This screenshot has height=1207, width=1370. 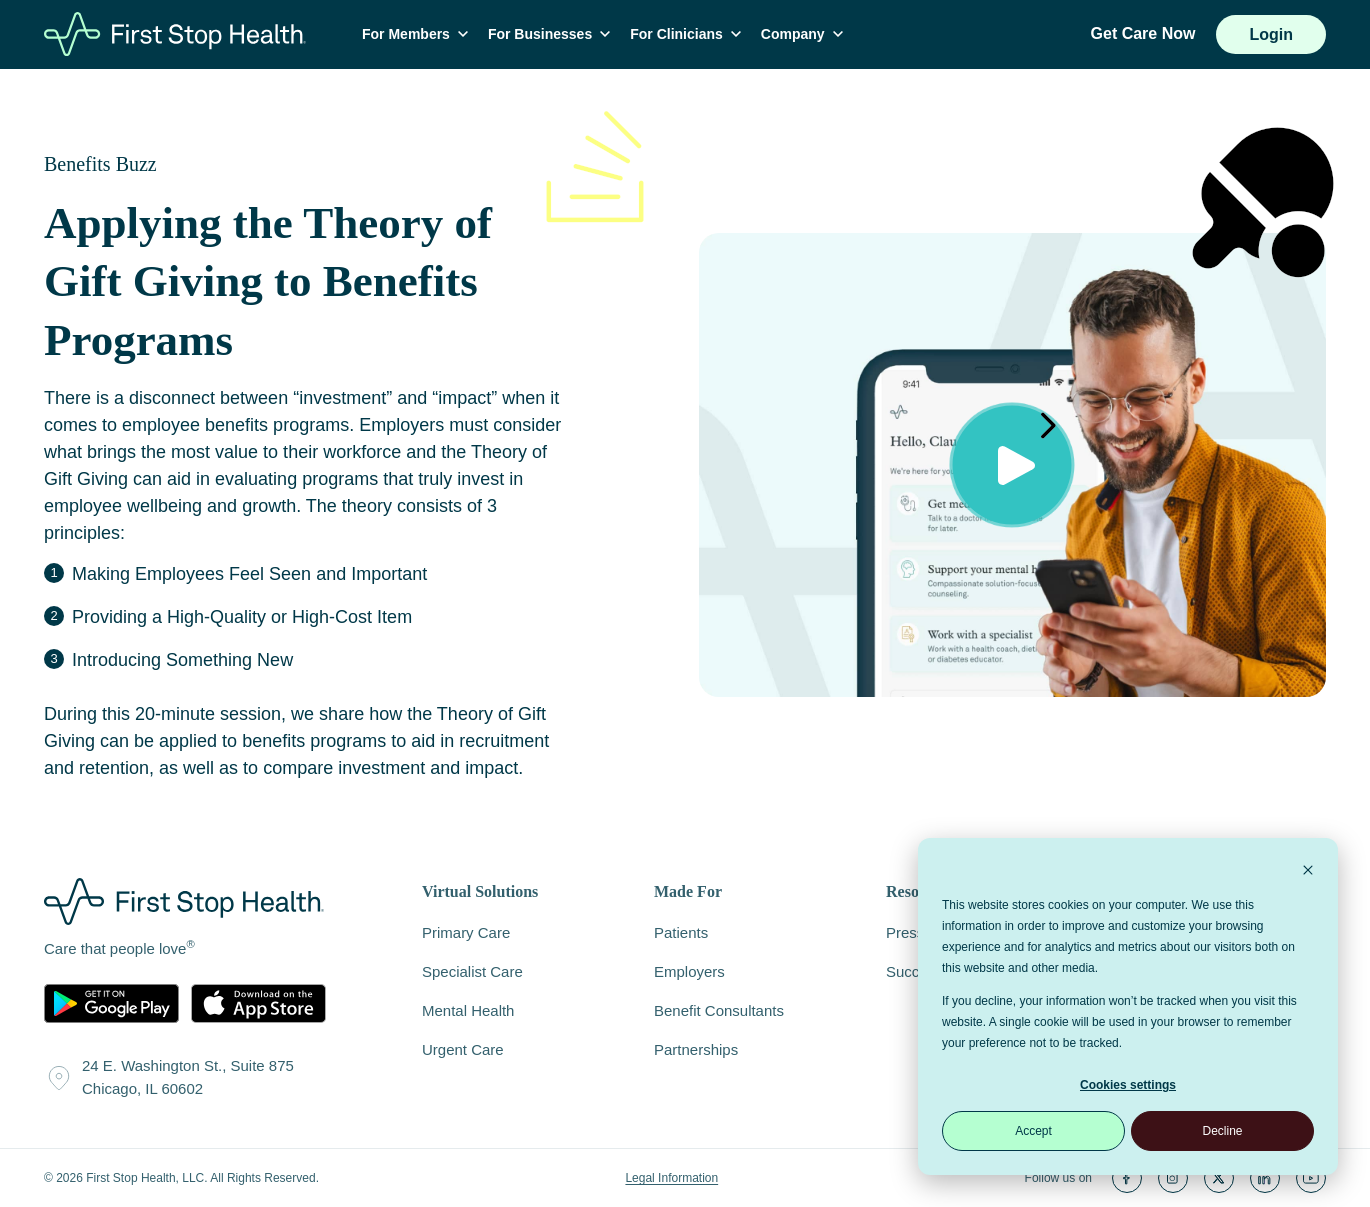 I want to click on navigate to the next item or screen, so click(x=1046, y=425).